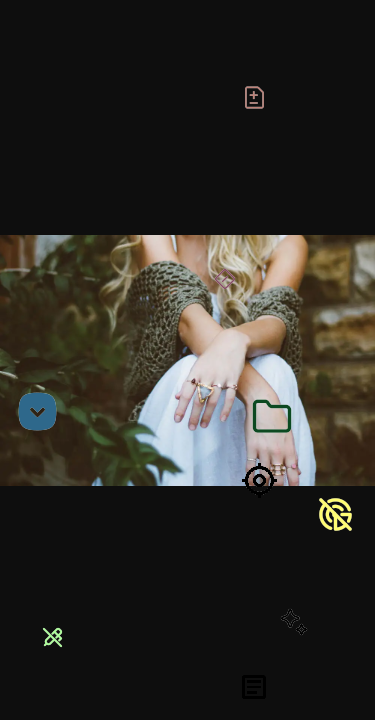  What do you see at coordinates (272, 417) in the screenshot?
I see `open file folder` at bounding box center [272, 417].